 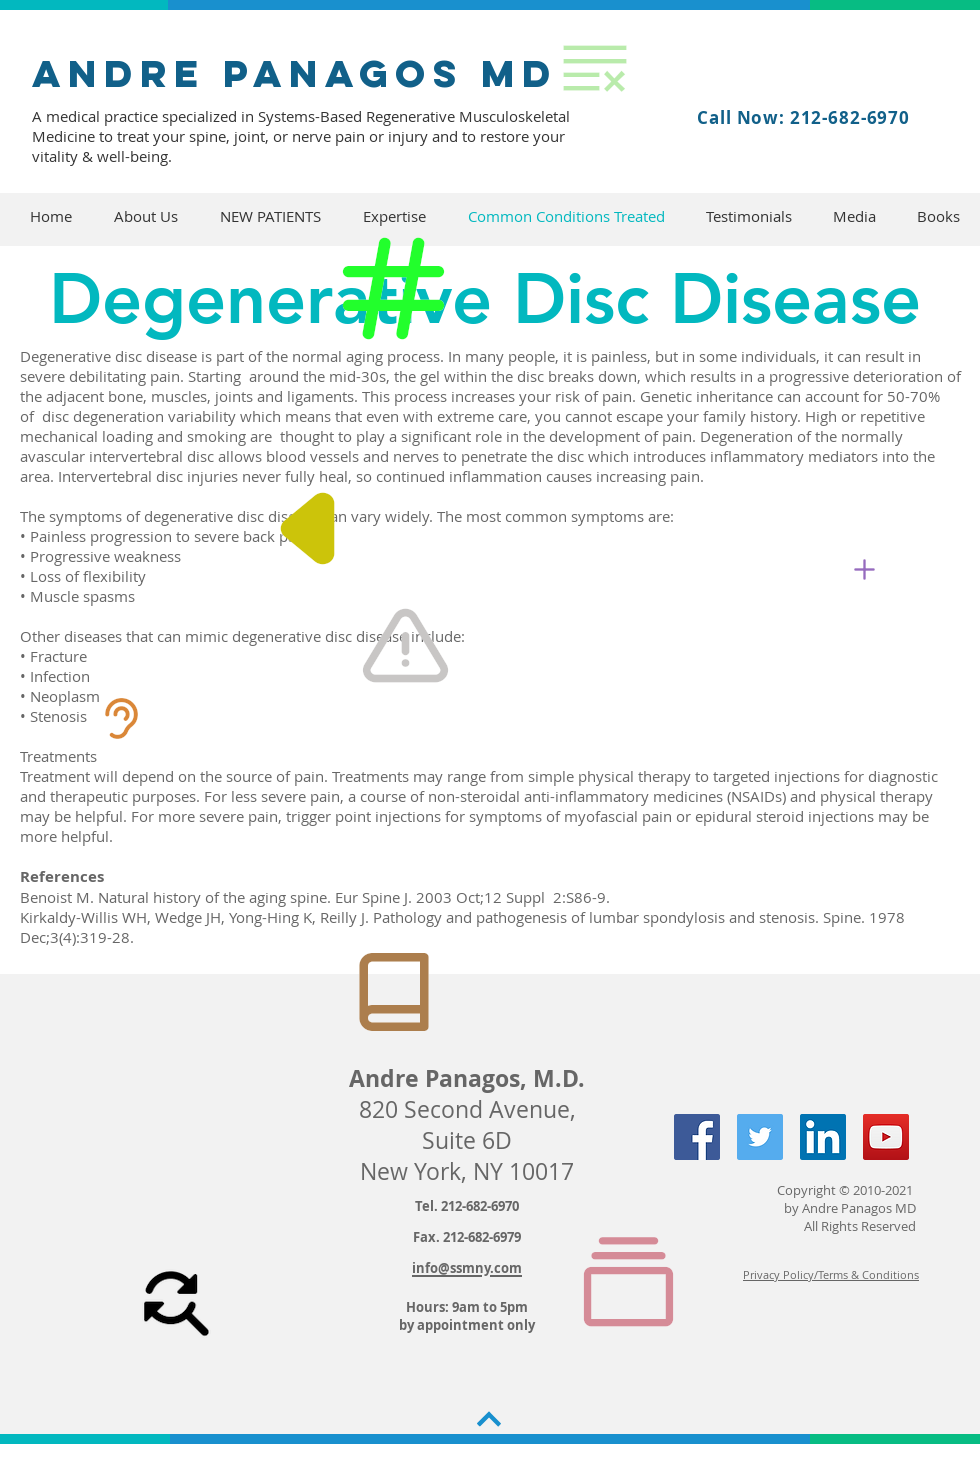 I want to click on clear all items from a list, so click(x=595, y=68).